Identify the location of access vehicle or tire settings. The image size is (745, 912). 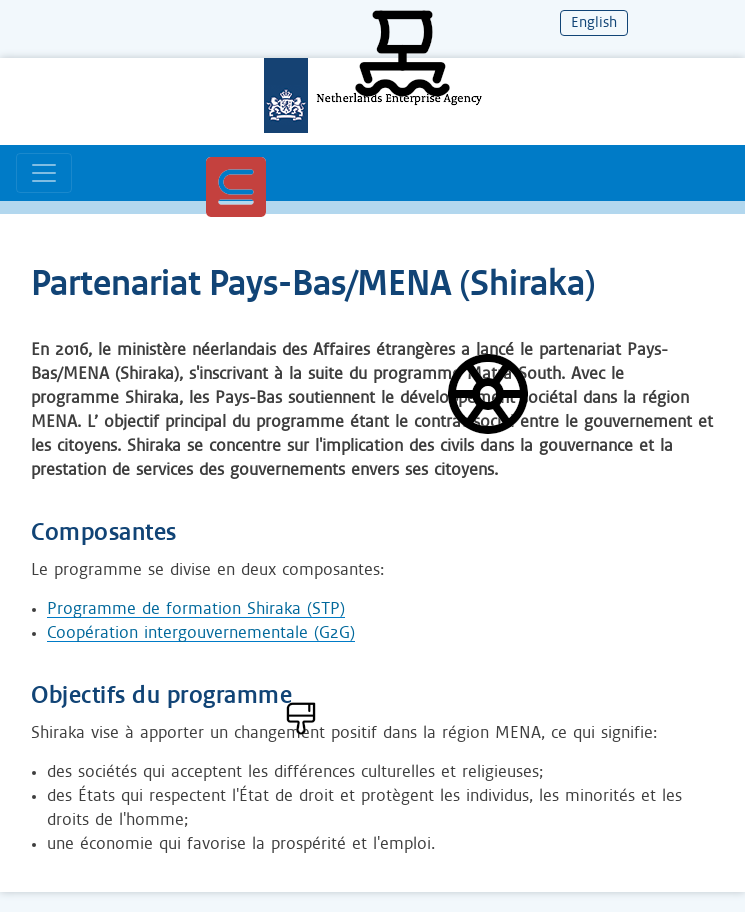
(488, 394).